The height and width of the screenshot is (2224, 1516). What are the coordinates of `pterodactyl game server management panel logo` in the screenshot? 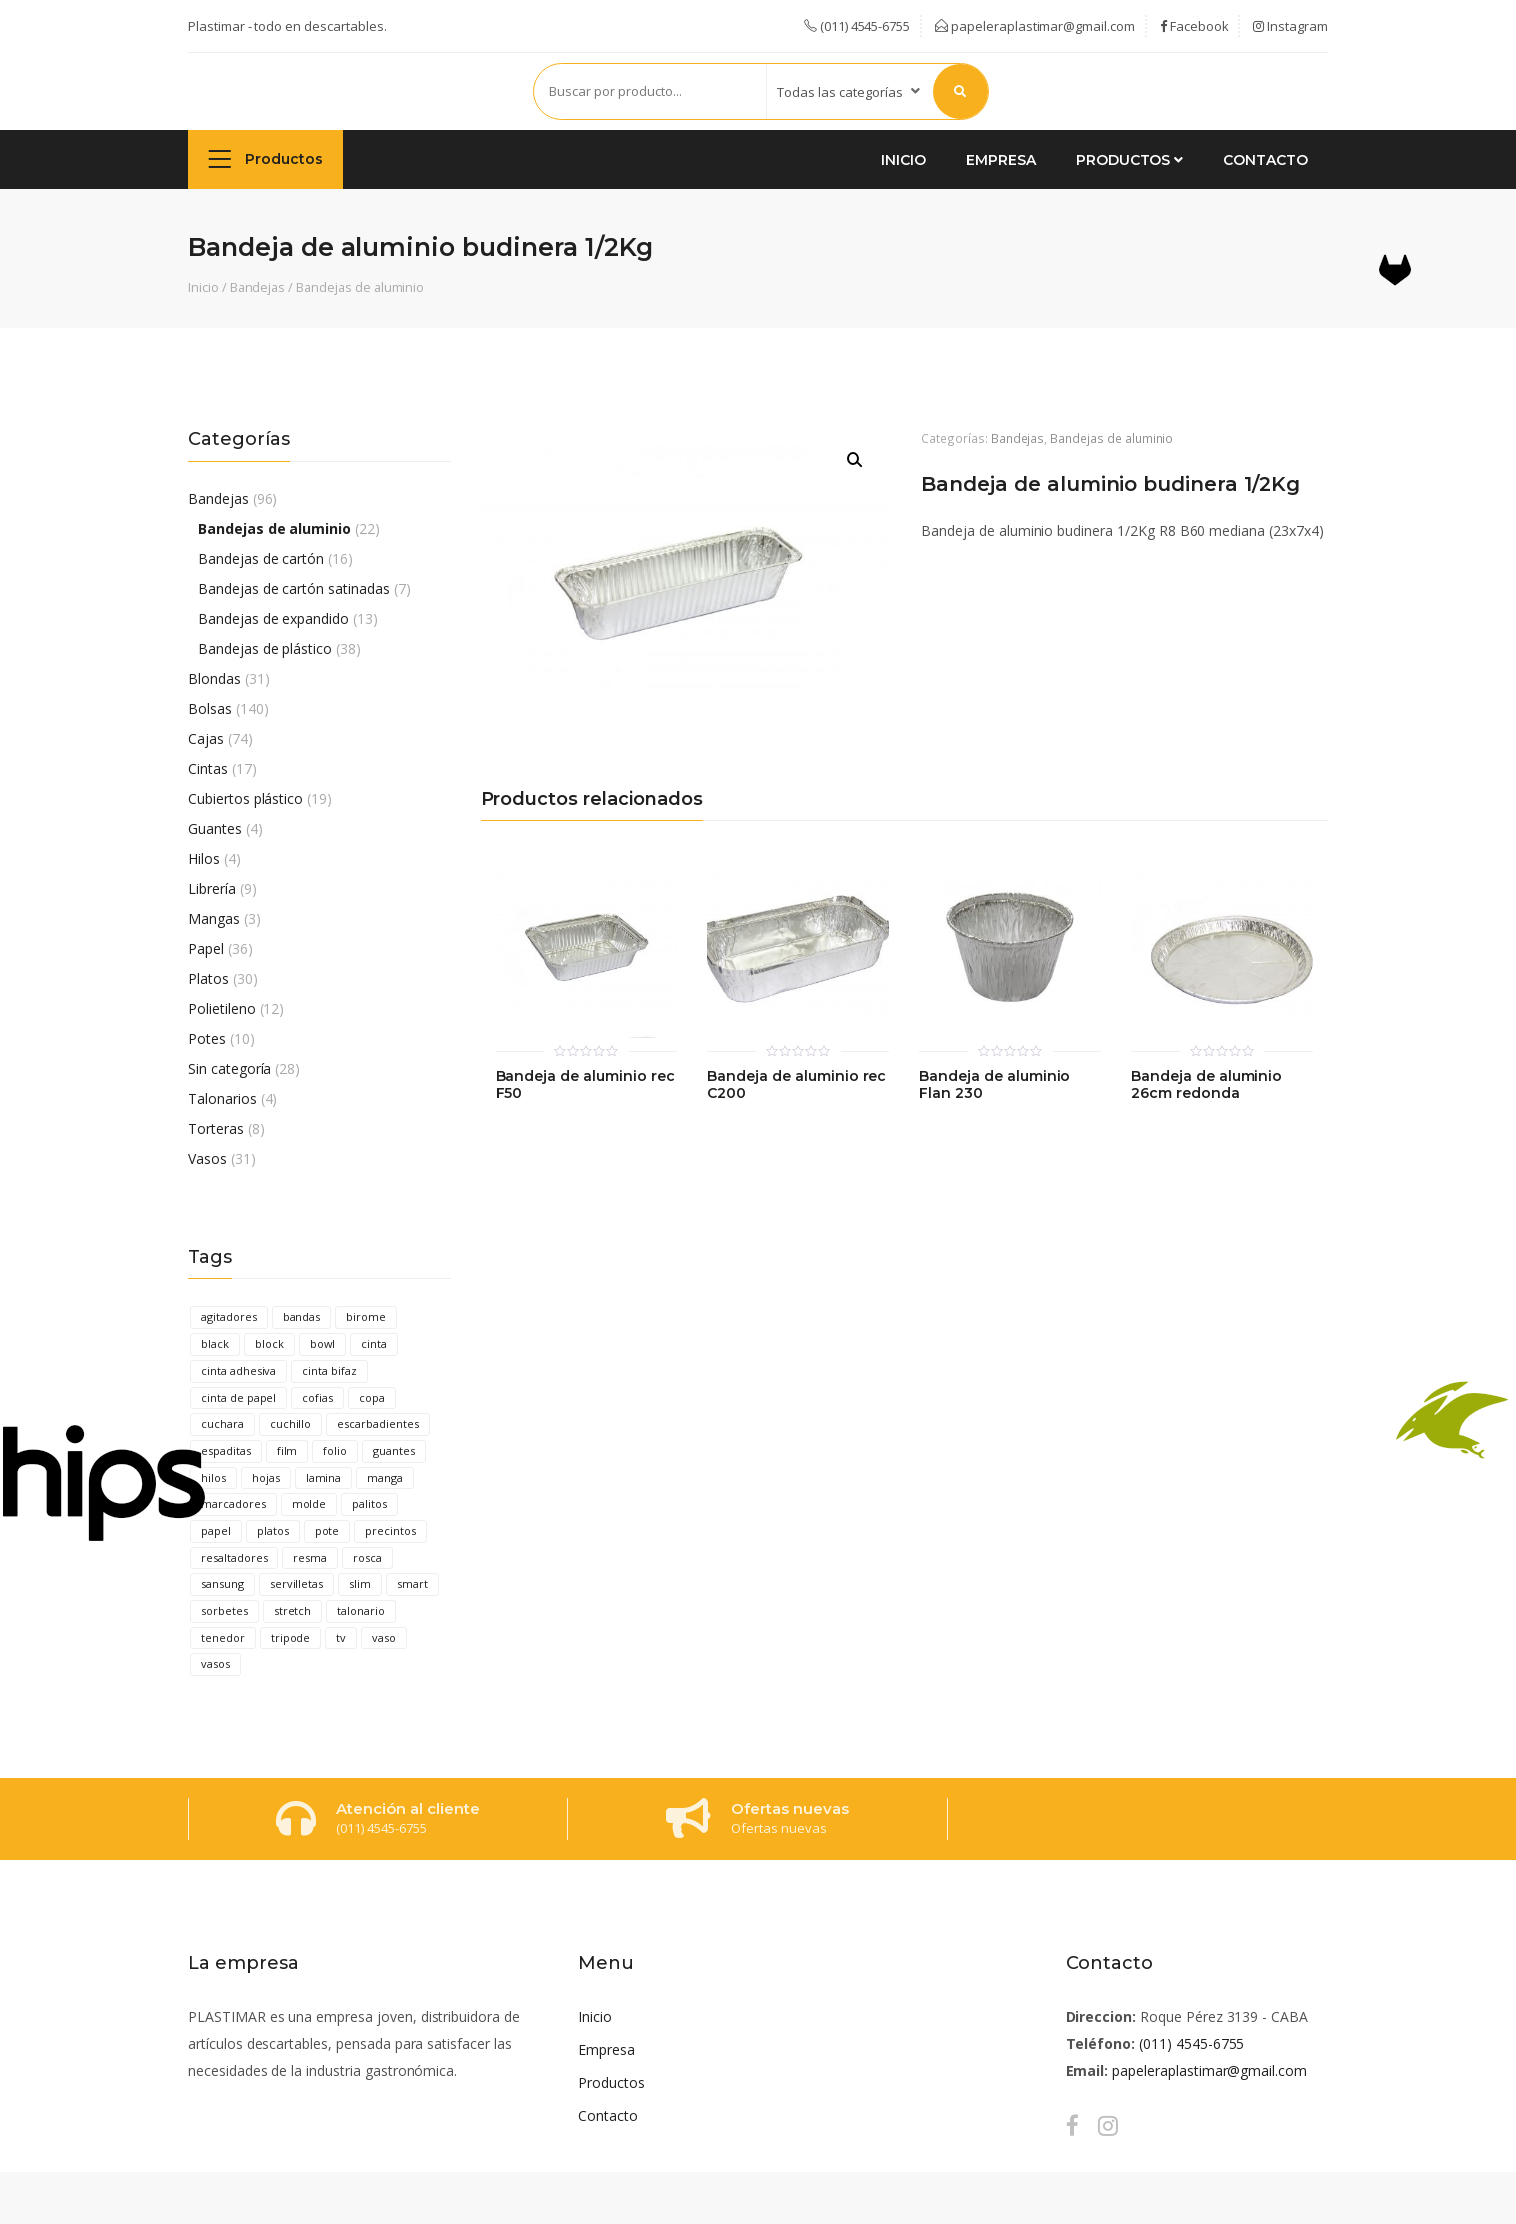 It's located at (1452, 1420).